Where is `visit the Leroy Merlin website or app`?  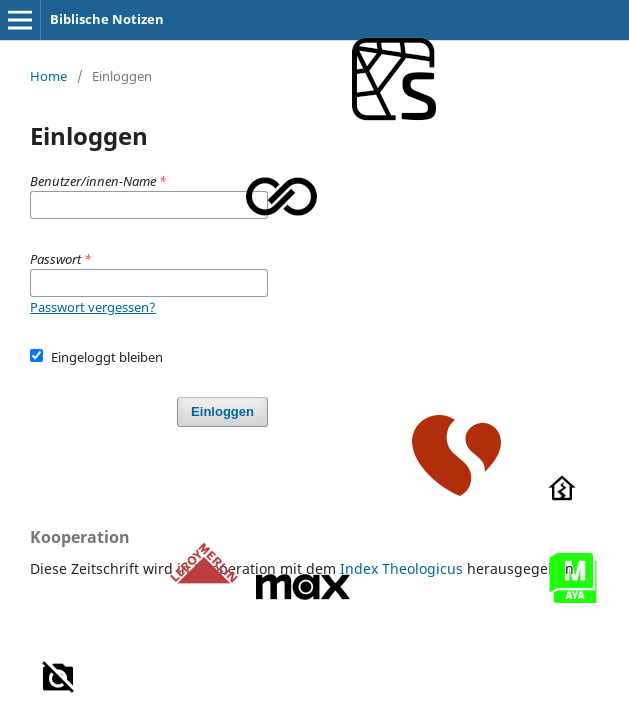
visit the Leroy Merlin website or app is located at coordinates (204, 563).